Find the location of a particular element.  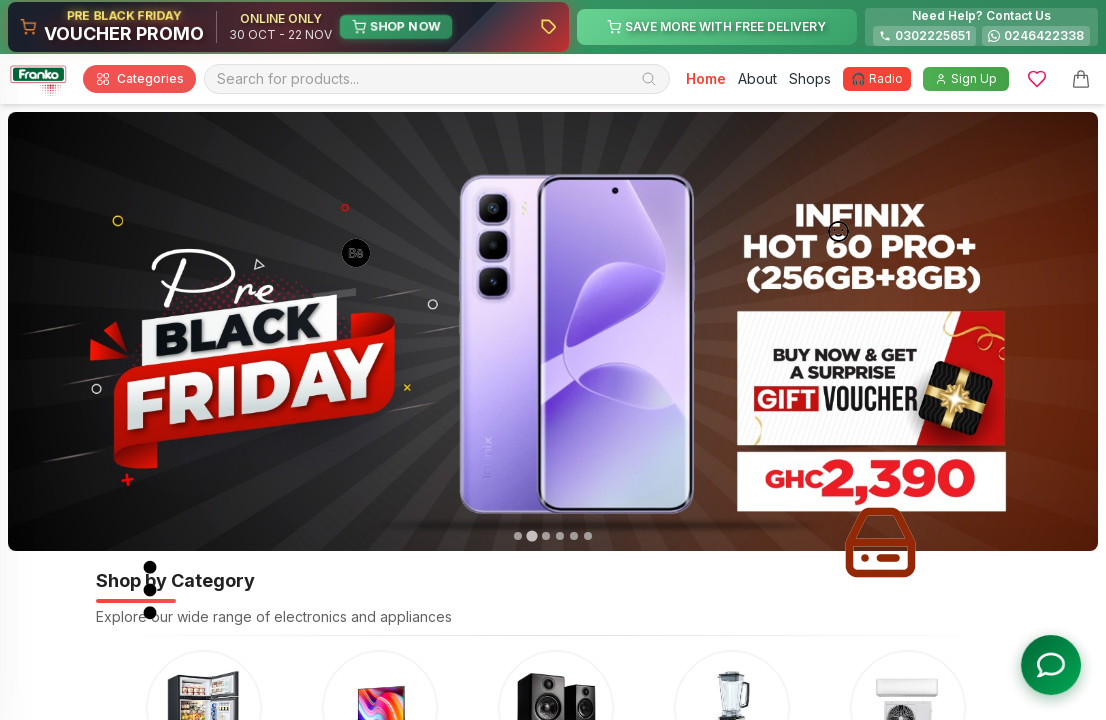

open additional options menu is located at coordinates (150, 590).